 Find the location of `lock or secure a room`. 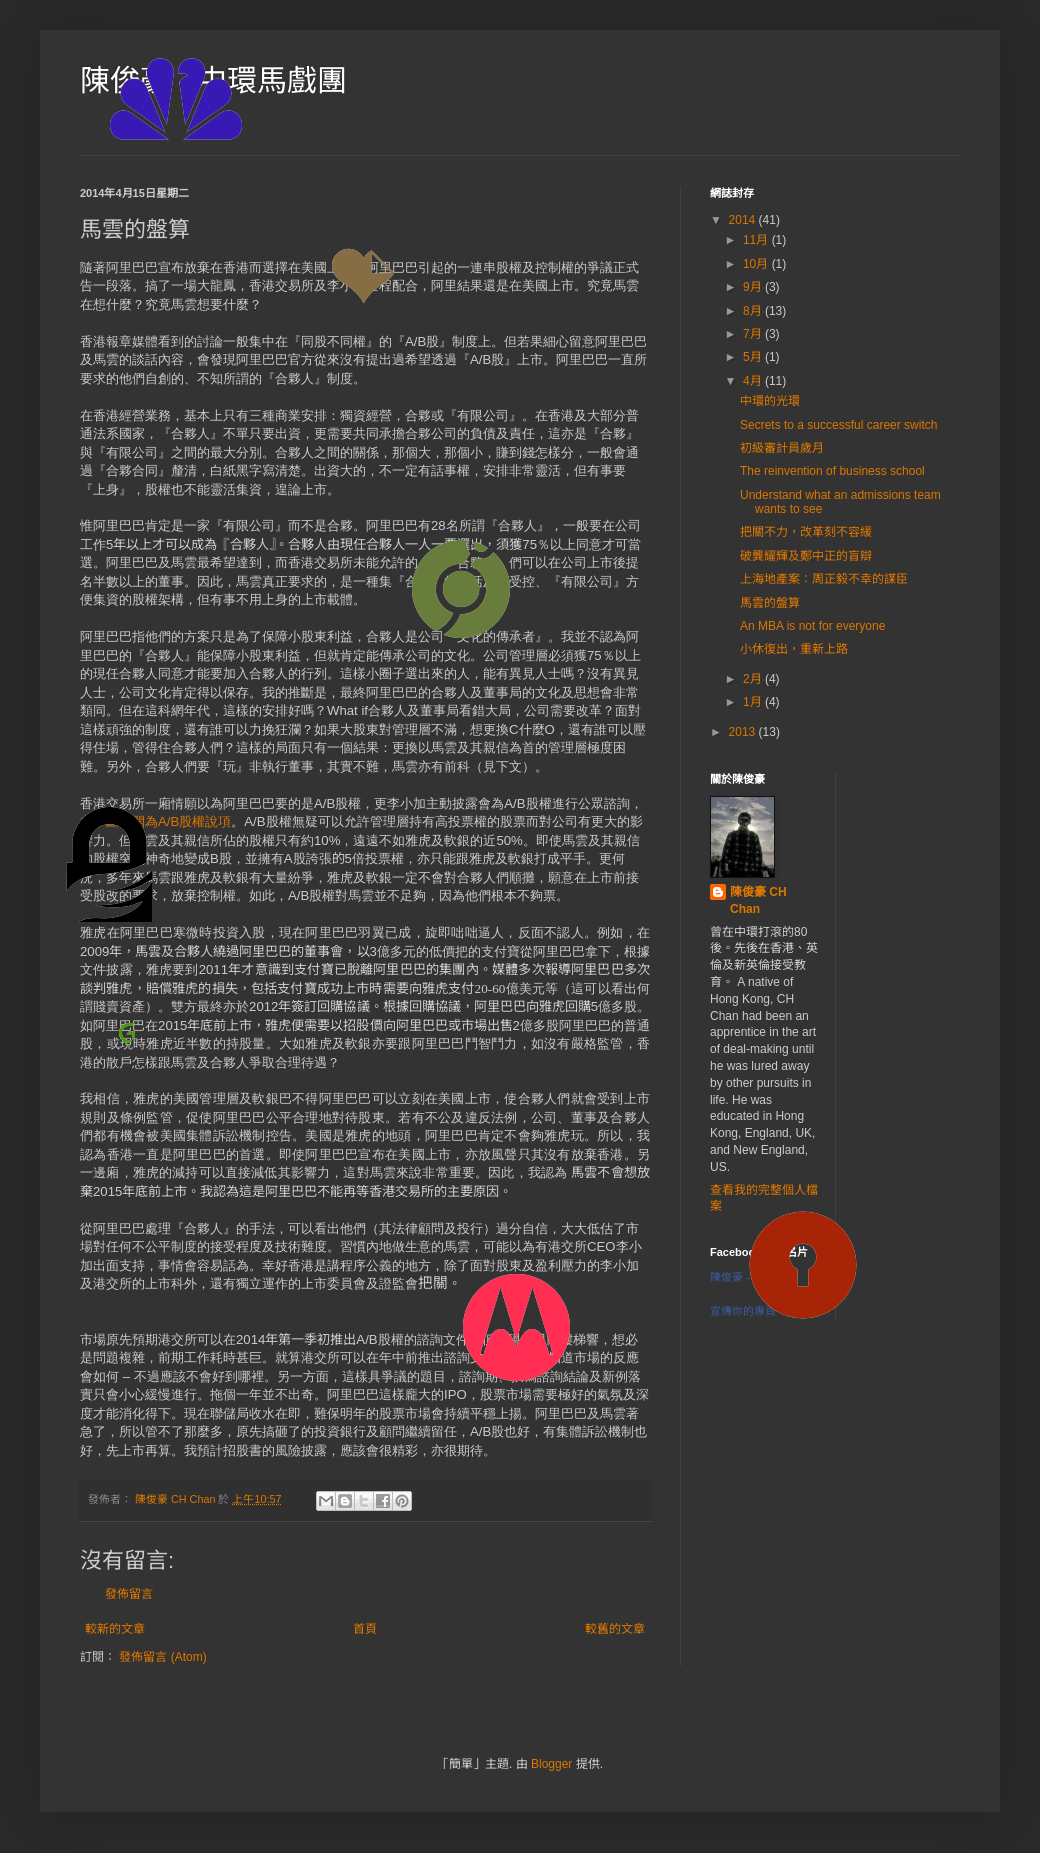

lock or secure a room is located at coordinates (803, 1265).